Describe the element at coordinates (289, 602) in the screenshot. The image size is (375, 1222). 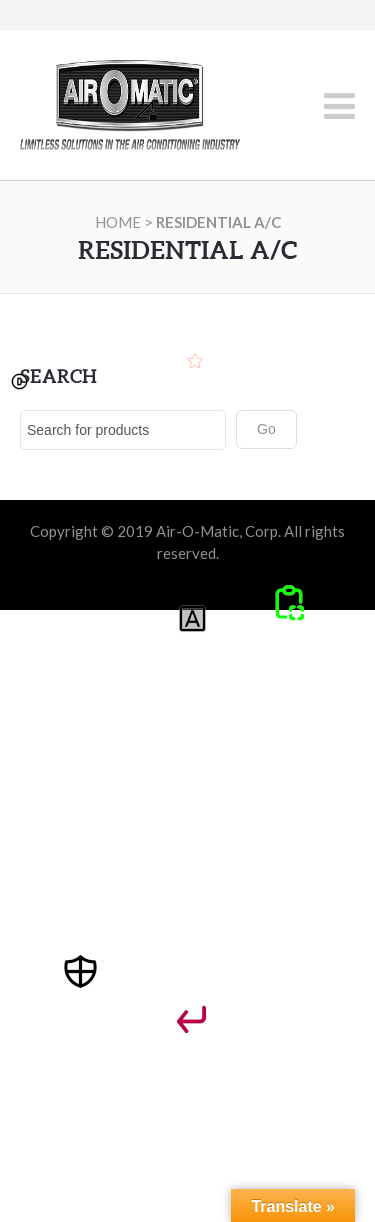
I see `copy to clipboard` at that location.